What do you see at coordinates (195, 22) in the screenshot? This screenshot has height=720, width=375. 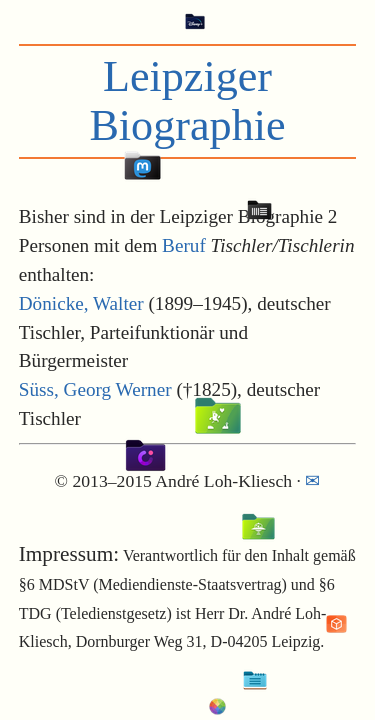 I see `open disney+ media folder` at bounding box center [195, 22].